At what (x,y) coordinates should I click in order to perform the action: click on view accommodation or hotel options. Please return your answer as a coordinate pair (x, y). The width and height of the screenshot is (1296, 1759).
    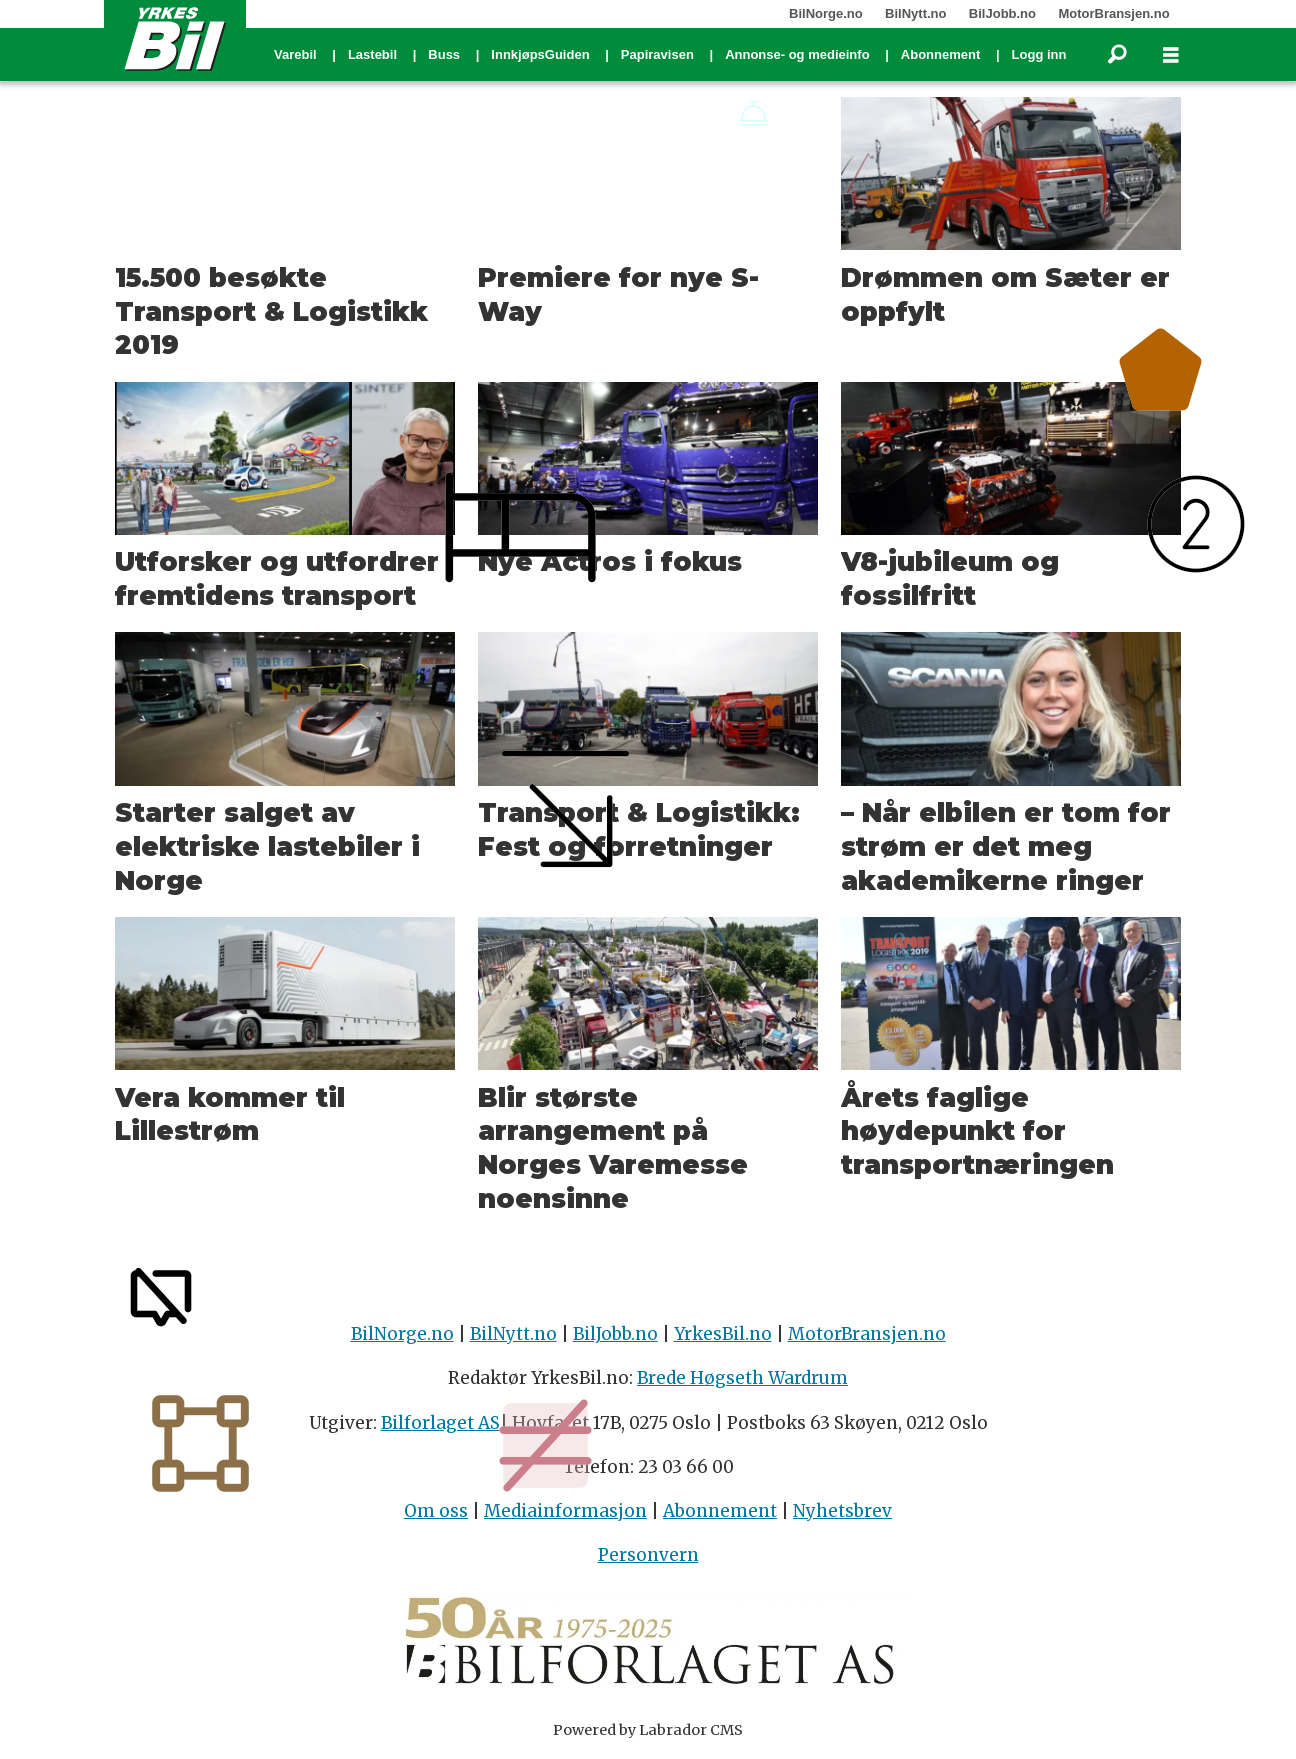
    Looking at the image, I should click on (515, 527).